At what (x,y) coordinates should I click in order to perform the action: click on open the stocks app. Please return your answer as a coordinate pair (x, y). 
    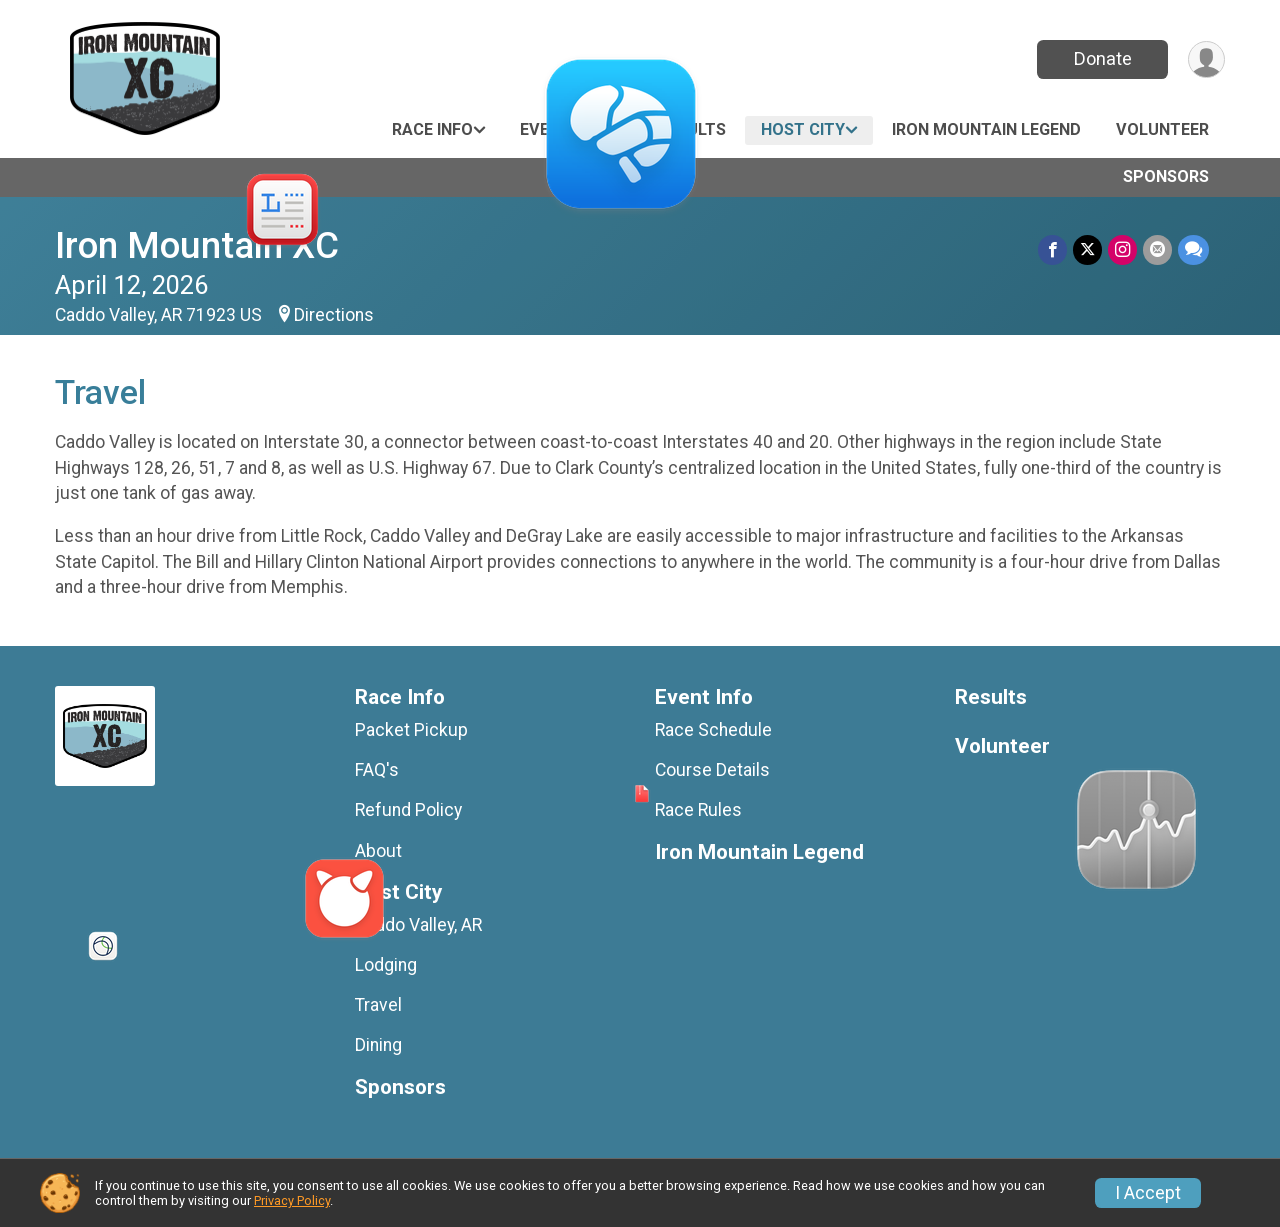
    Looking at the image, I should click on (1136, 829).